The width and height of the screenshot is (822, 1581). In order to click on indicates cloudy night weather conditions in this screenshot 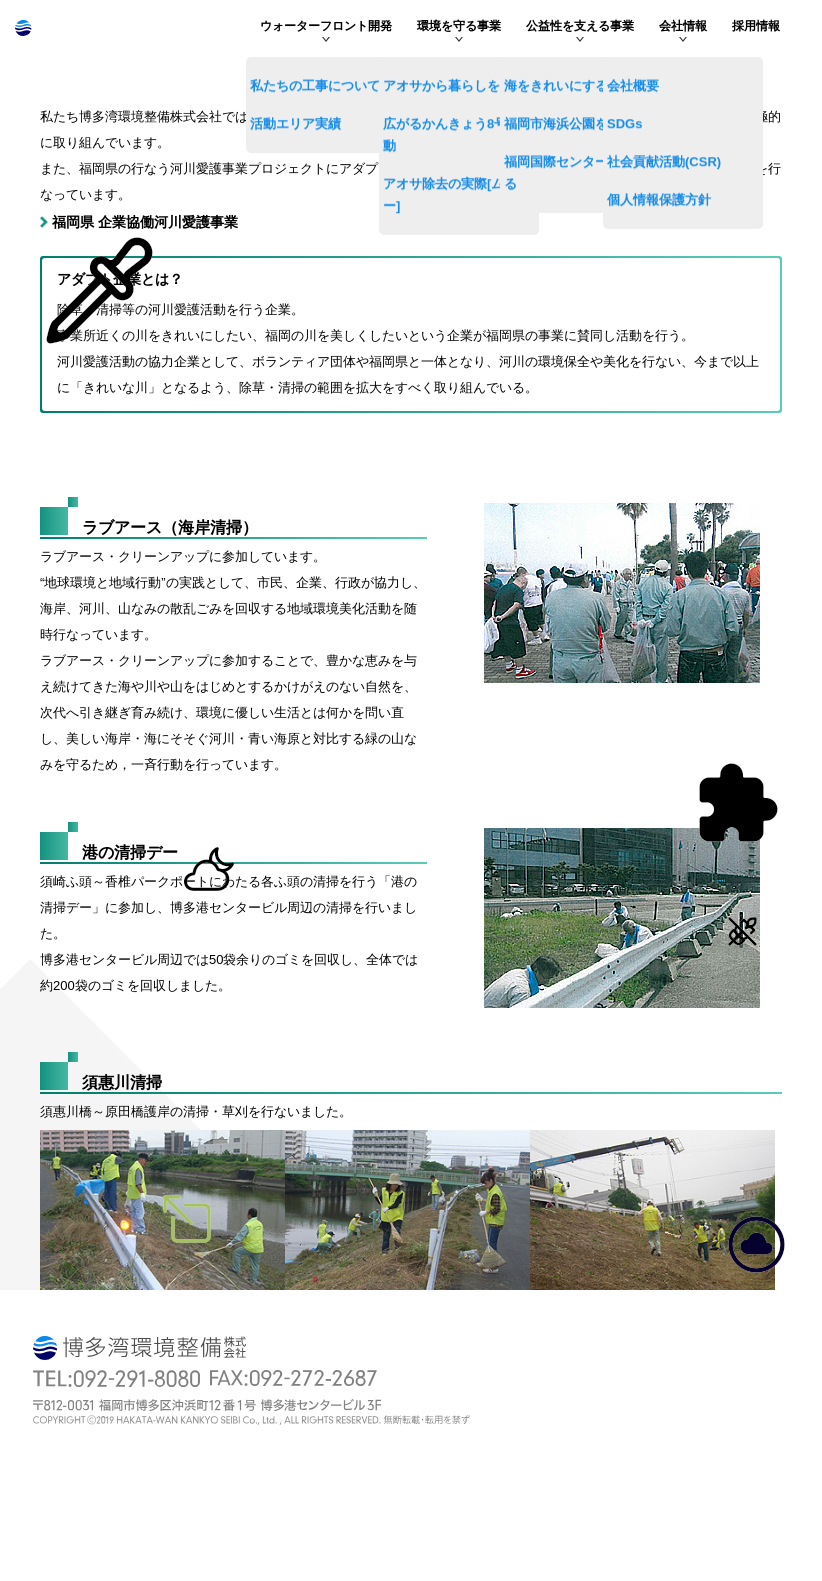, I will do `click(209, 869)`.